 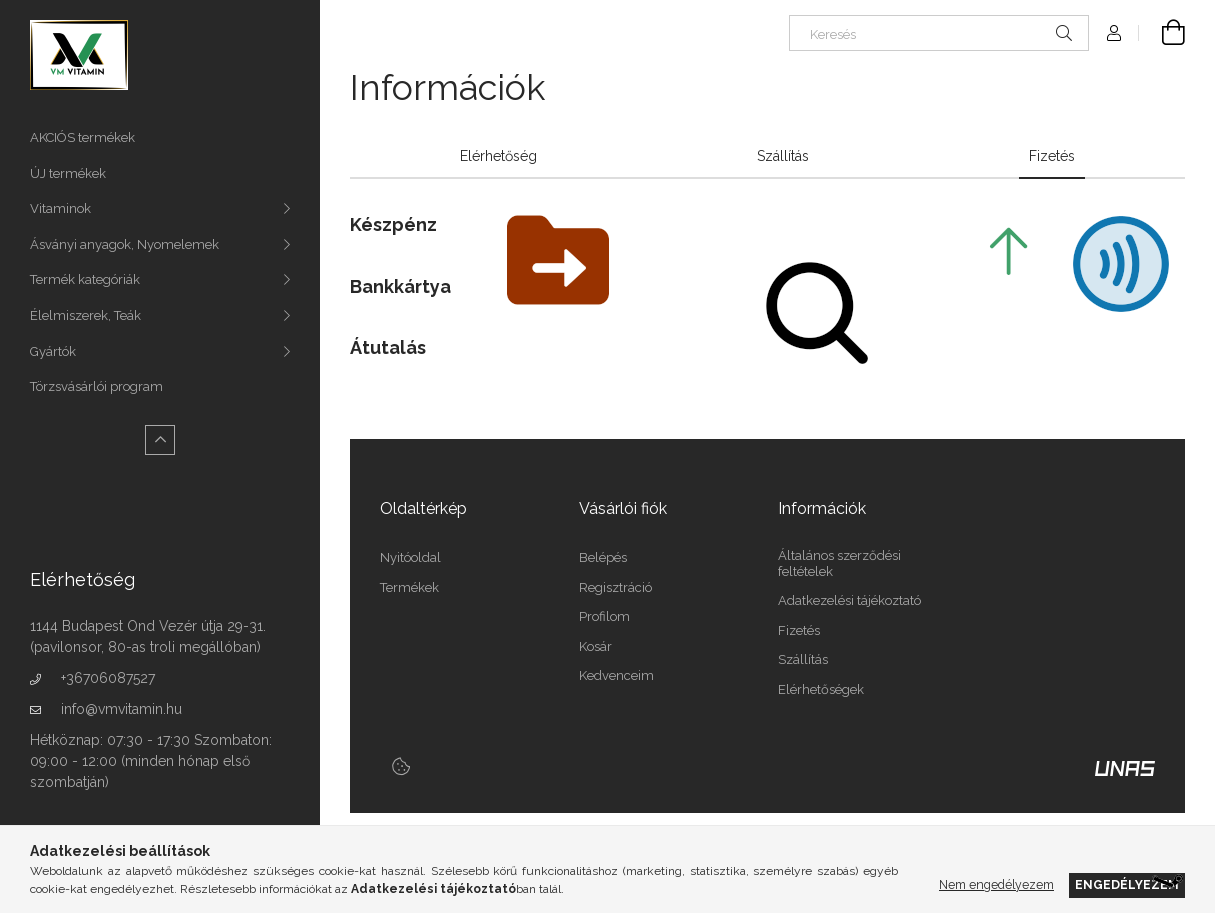 I want to click on scroll to top of page, so click(x=1009, y=252).